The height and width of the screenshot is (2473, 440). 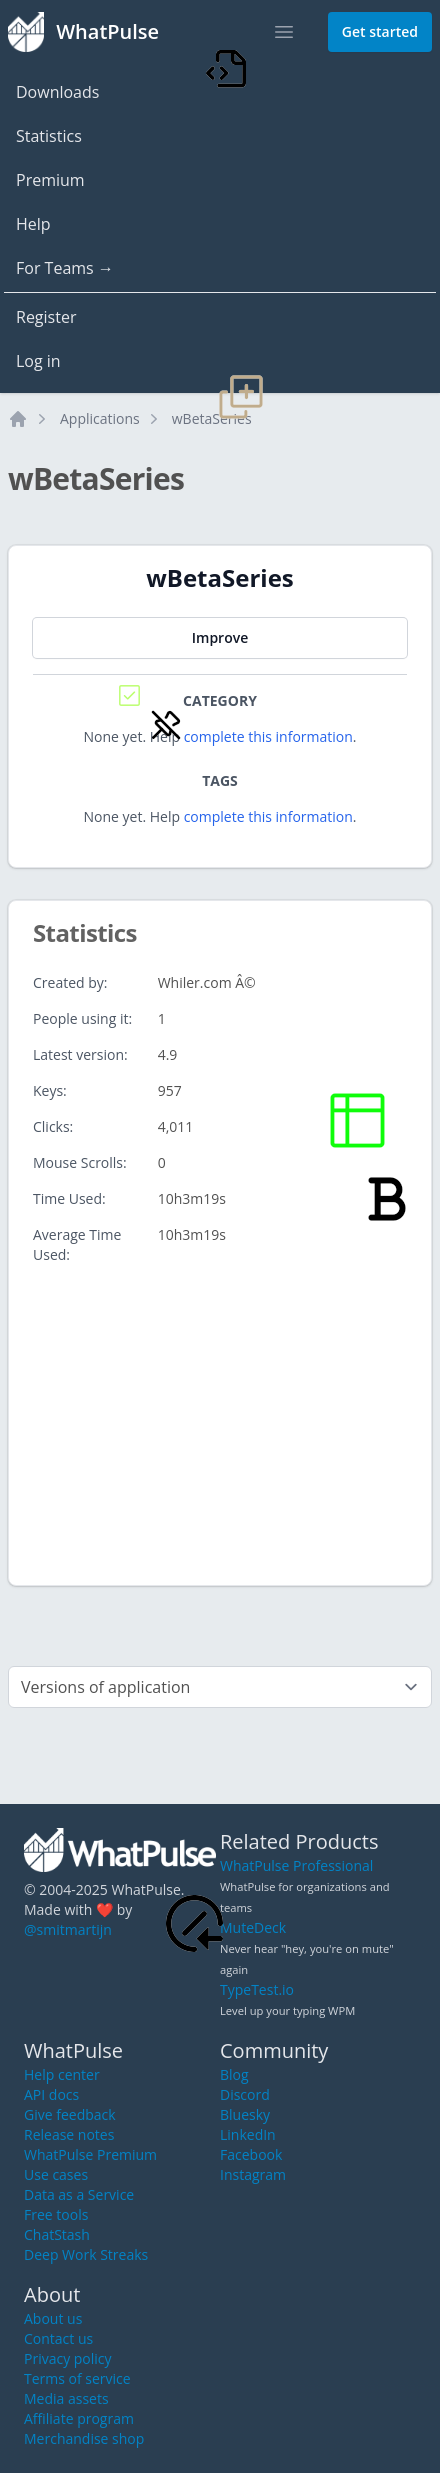 I want to click on duplicate or copy this item, so click(x=241, y=397).